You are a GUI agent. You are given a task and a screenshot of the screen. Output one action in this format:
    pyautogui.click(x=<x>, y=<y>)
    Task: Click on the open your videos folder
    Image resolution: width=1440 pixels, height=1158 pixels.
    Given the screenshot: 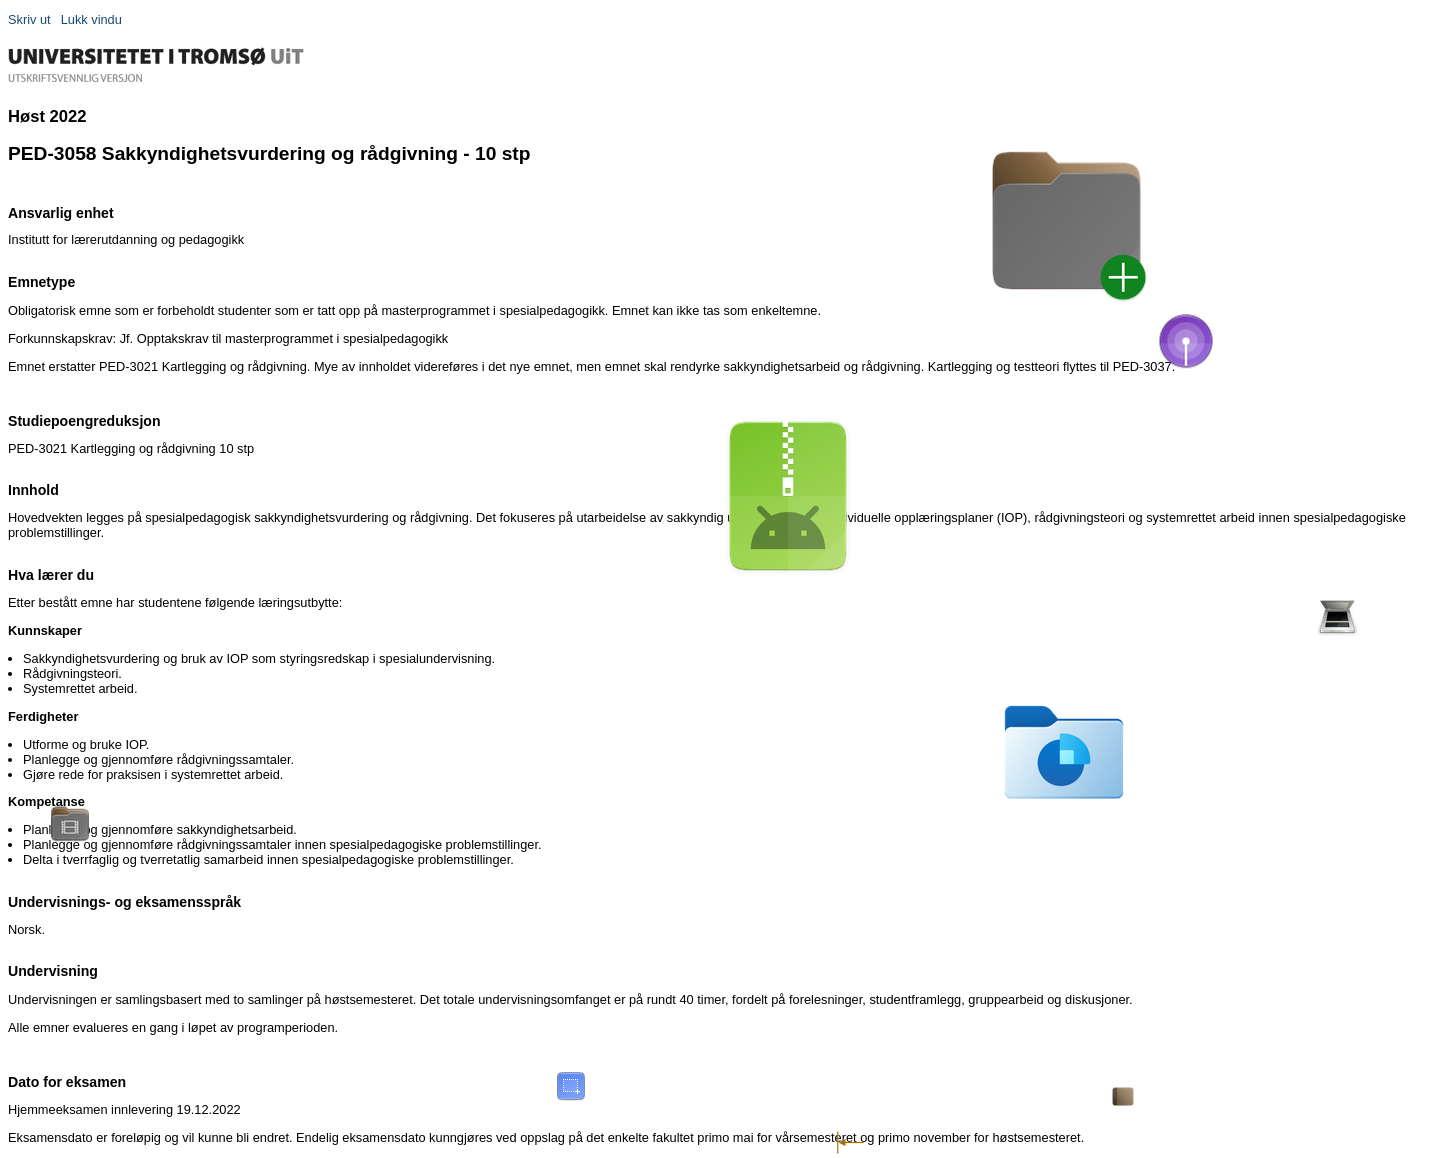 What is the action you would take?
    pyautogui.click(x=70, y=823)
    